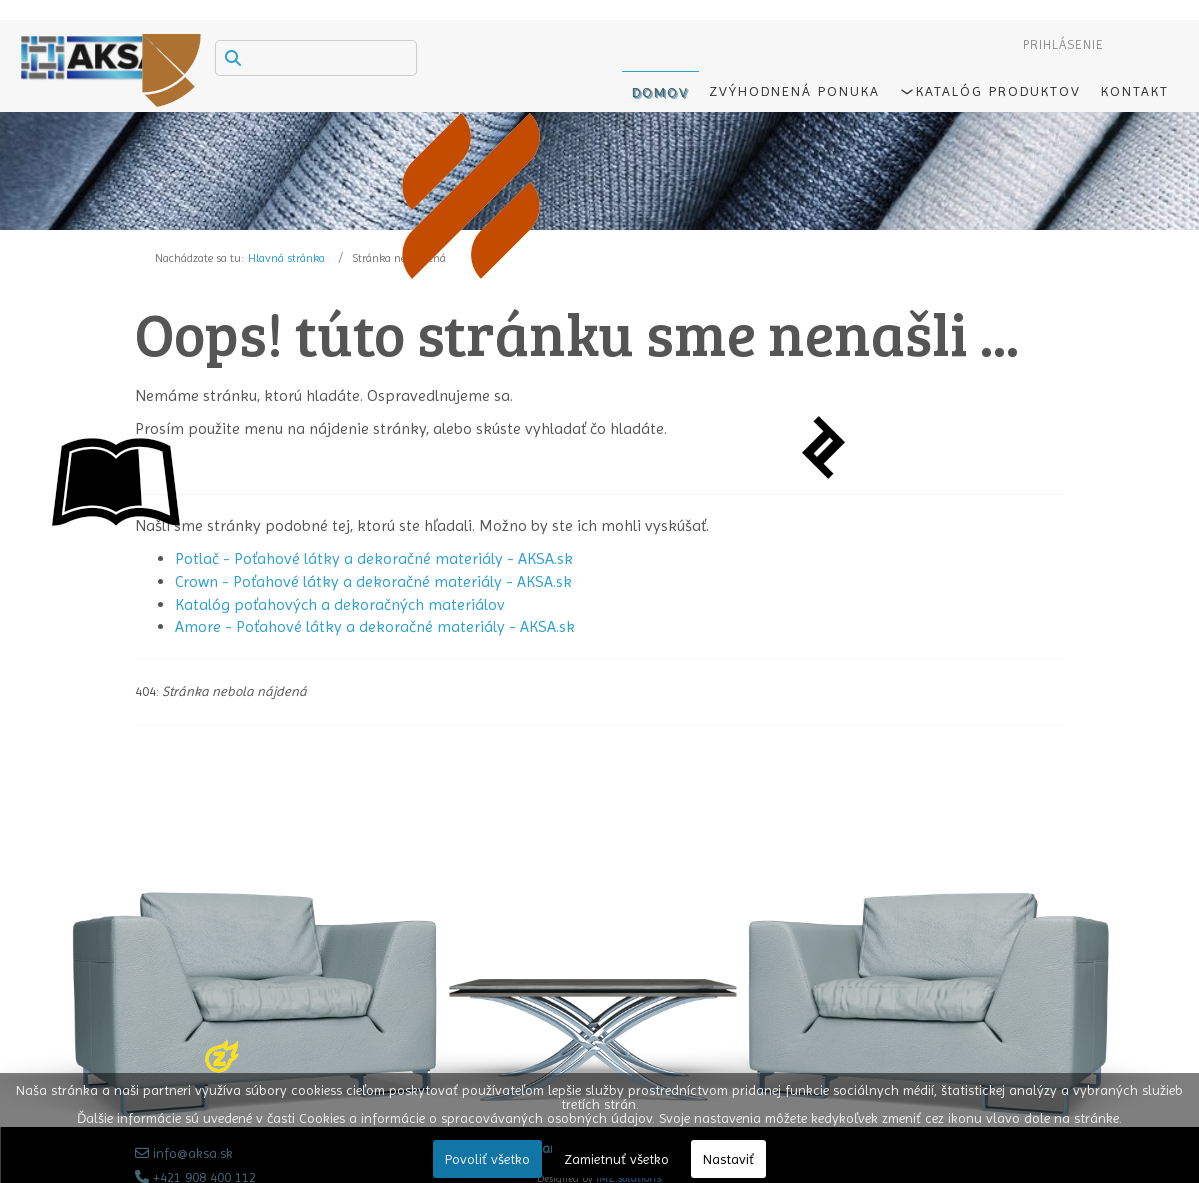  What do you see at coordinates (823, 447) in the screenshot?
I see `visit toptal website or platform` at bounding box center [823, 447].